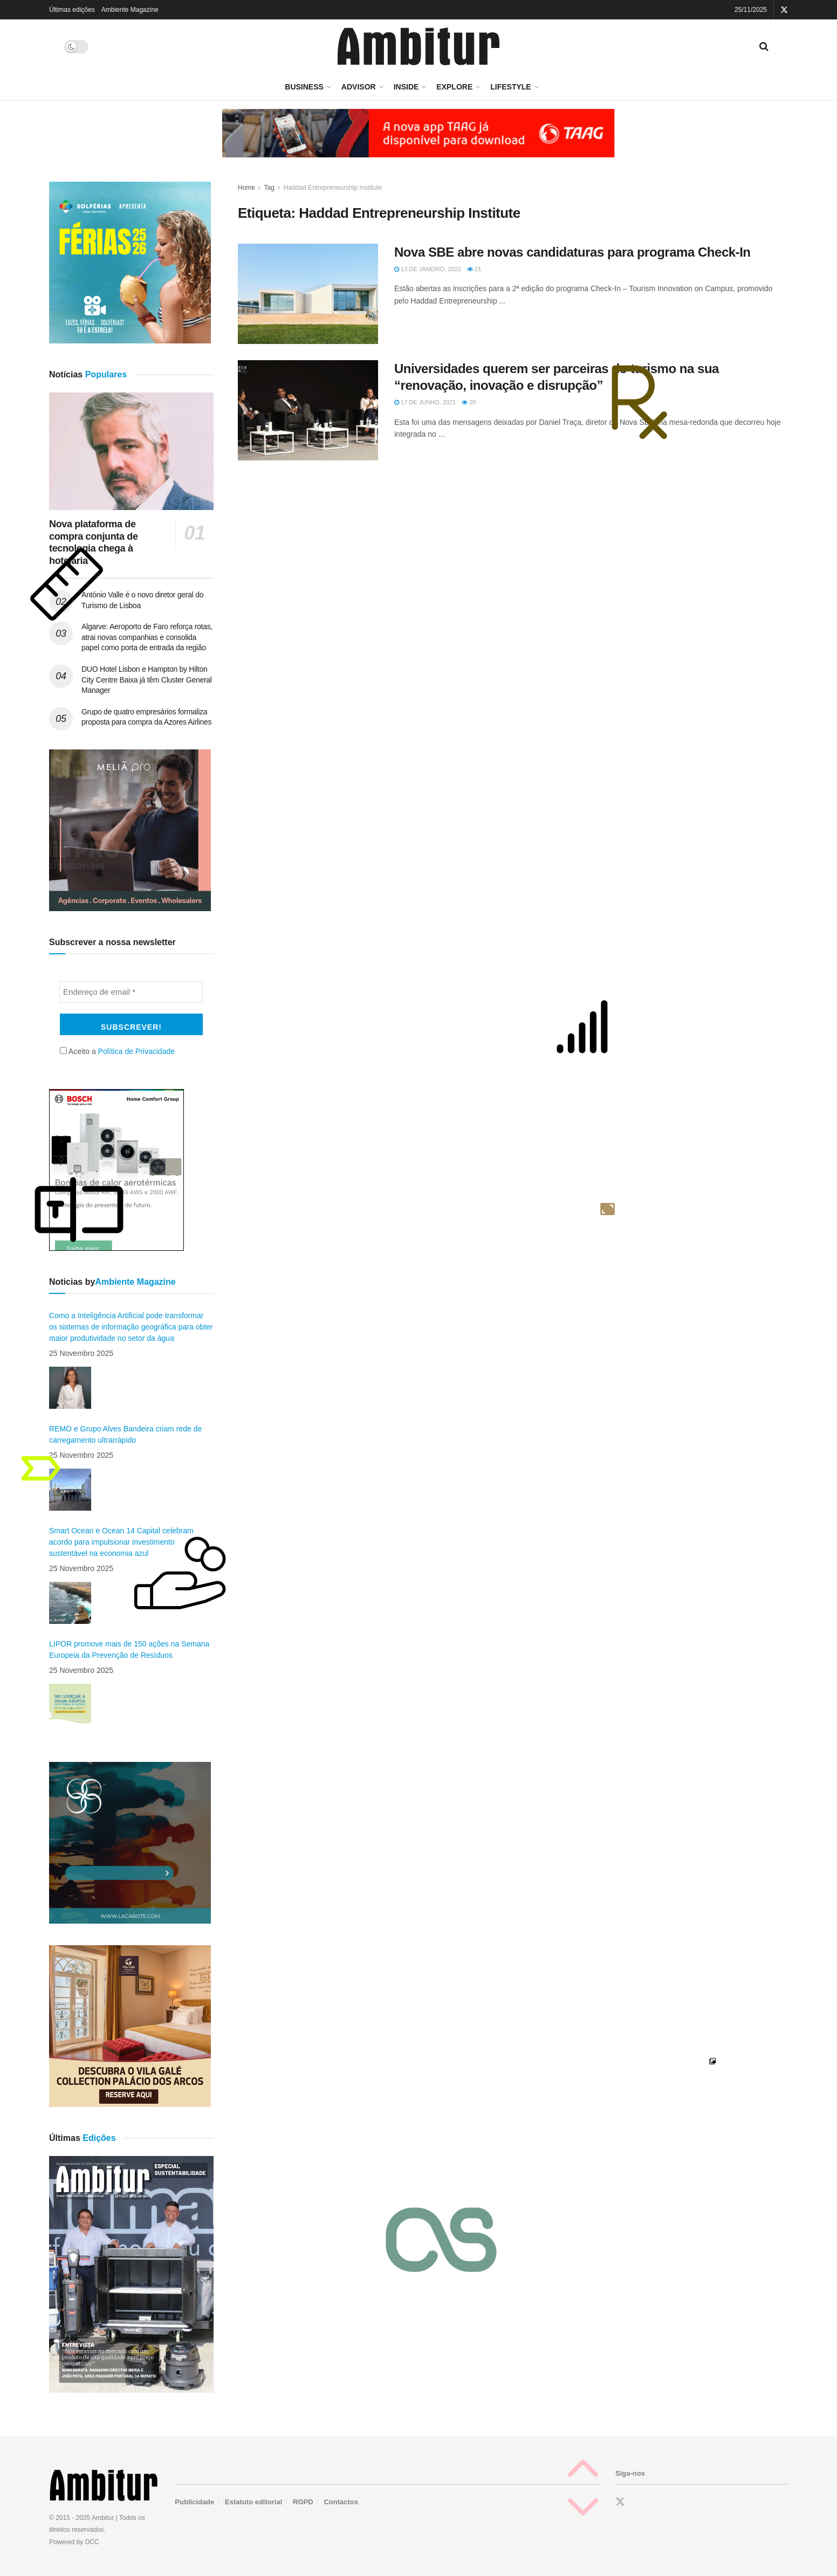 This screenshot has height=2576, width=837. Describe the element at coordinates (183, 1576) in the screenshot. I see `make a payment or donation` at that location.